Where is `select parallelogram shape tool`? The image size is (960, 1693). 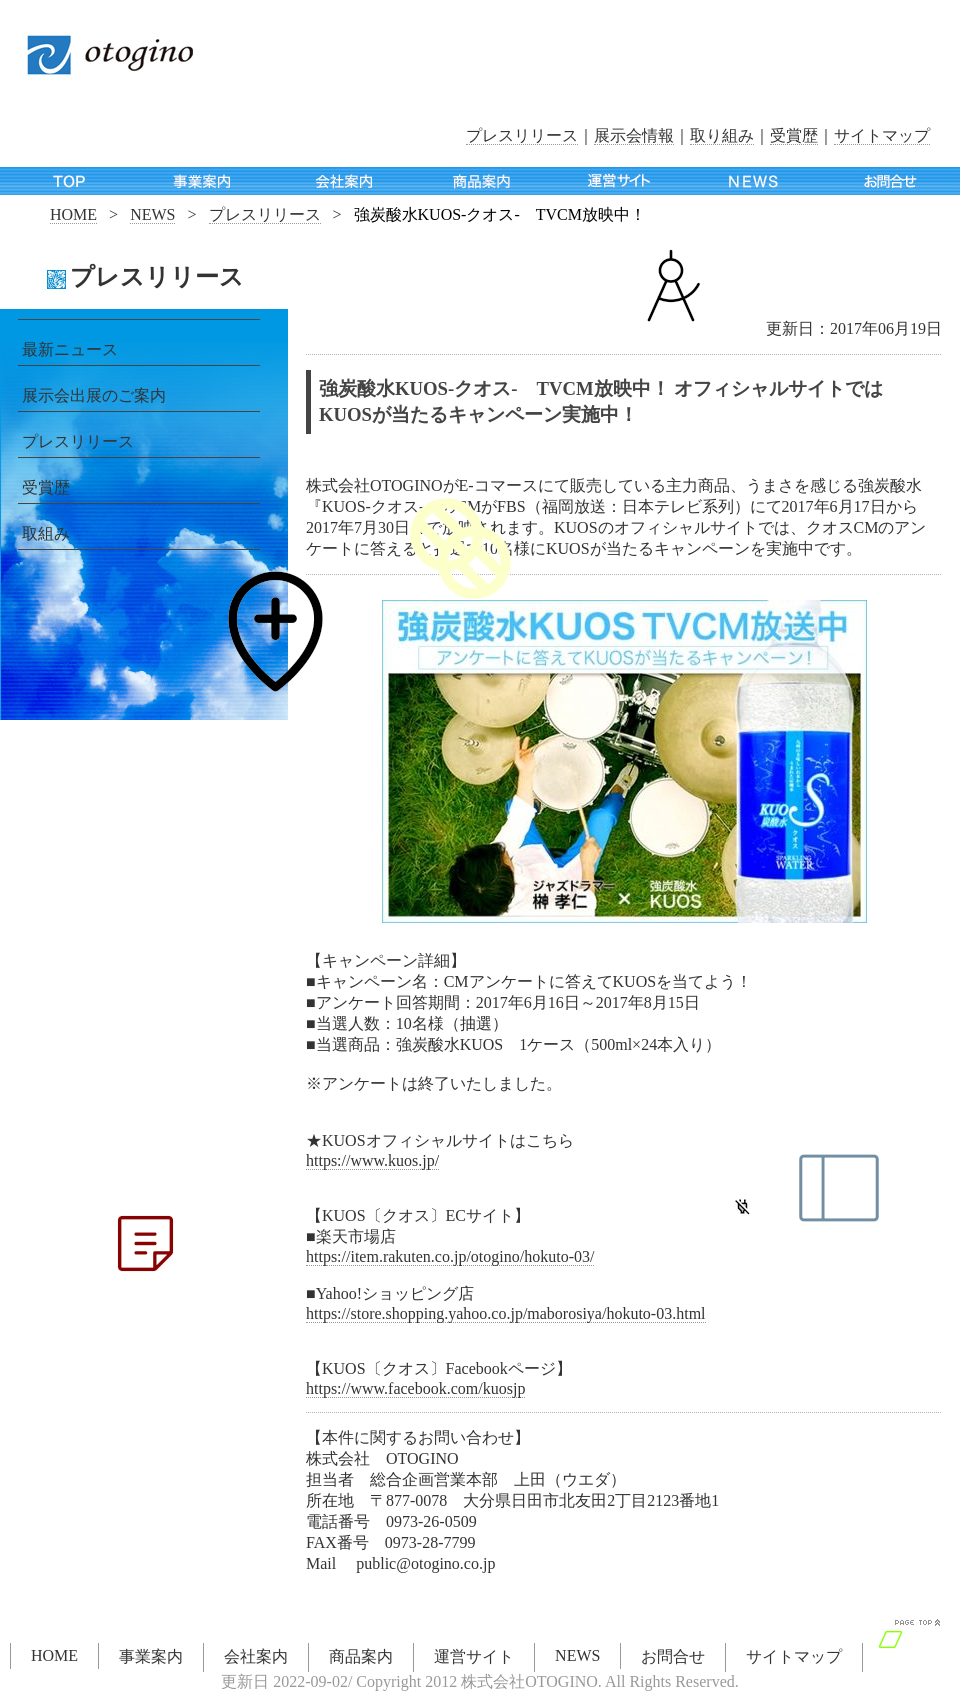
select parallelogram shape tool is located at coordinates (890, 1639).